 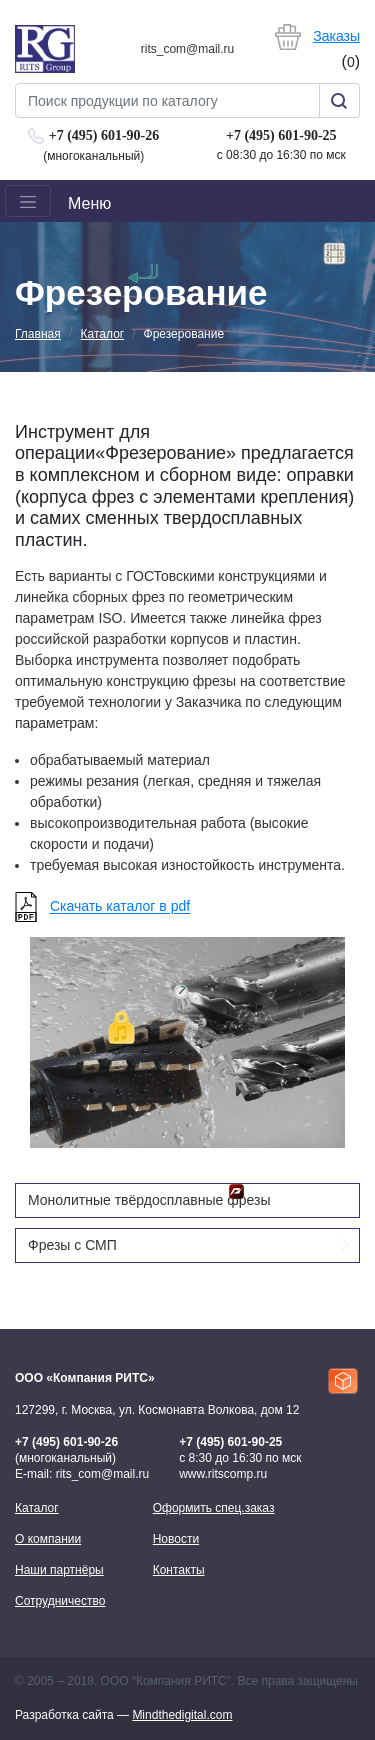 What do you see at coordinates (121, 1027) in the screenshot?
I see `open EarTag music metadata editor` at bounding box center [121, 1027].